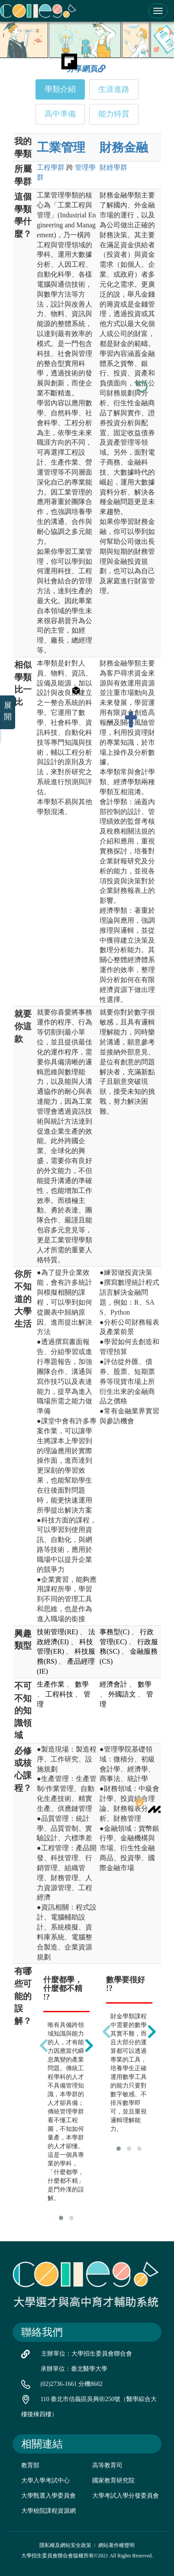  I want to click on undo the last action, so click(142, 387).